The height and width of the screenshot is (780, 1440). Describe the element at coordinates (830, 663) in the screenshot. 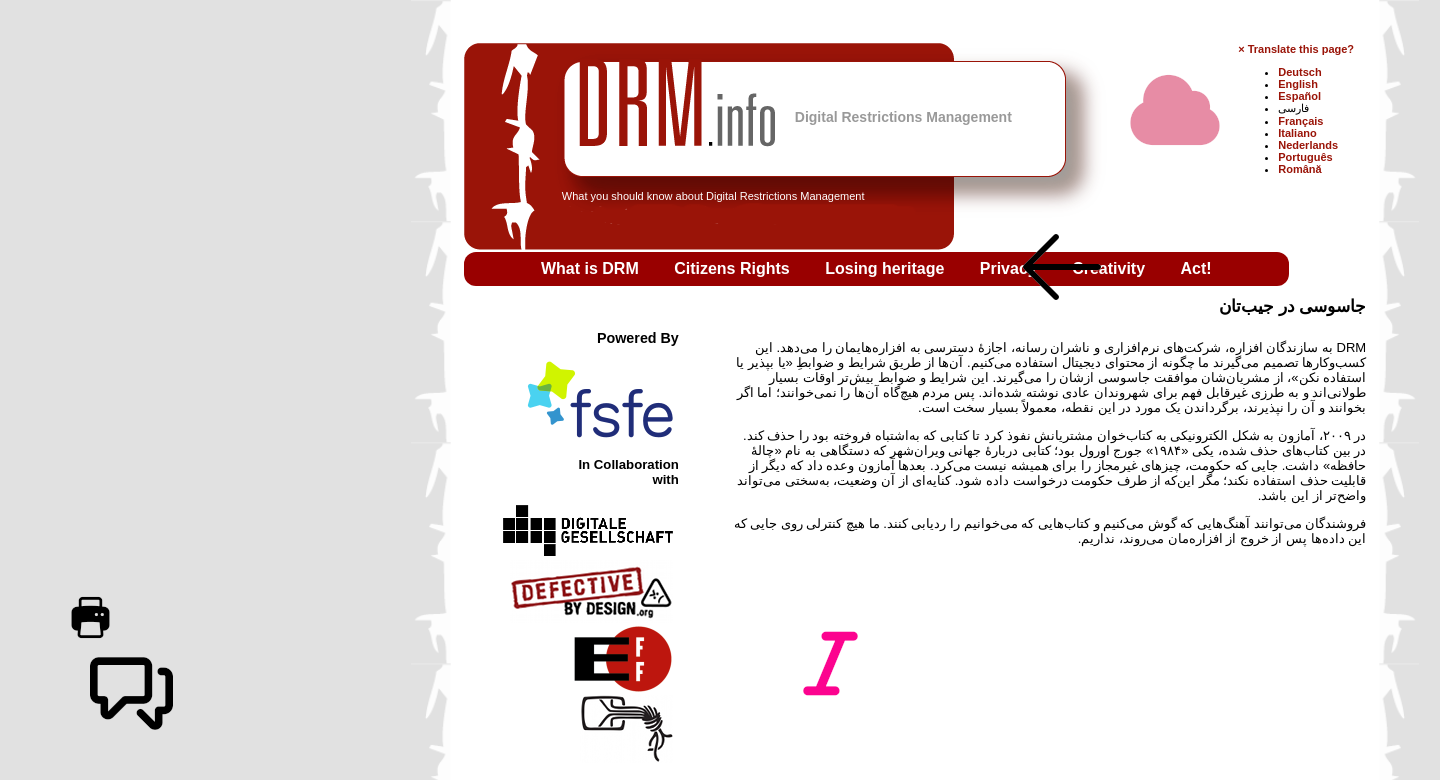

I see `apply italic formatting to selected text` at that location.